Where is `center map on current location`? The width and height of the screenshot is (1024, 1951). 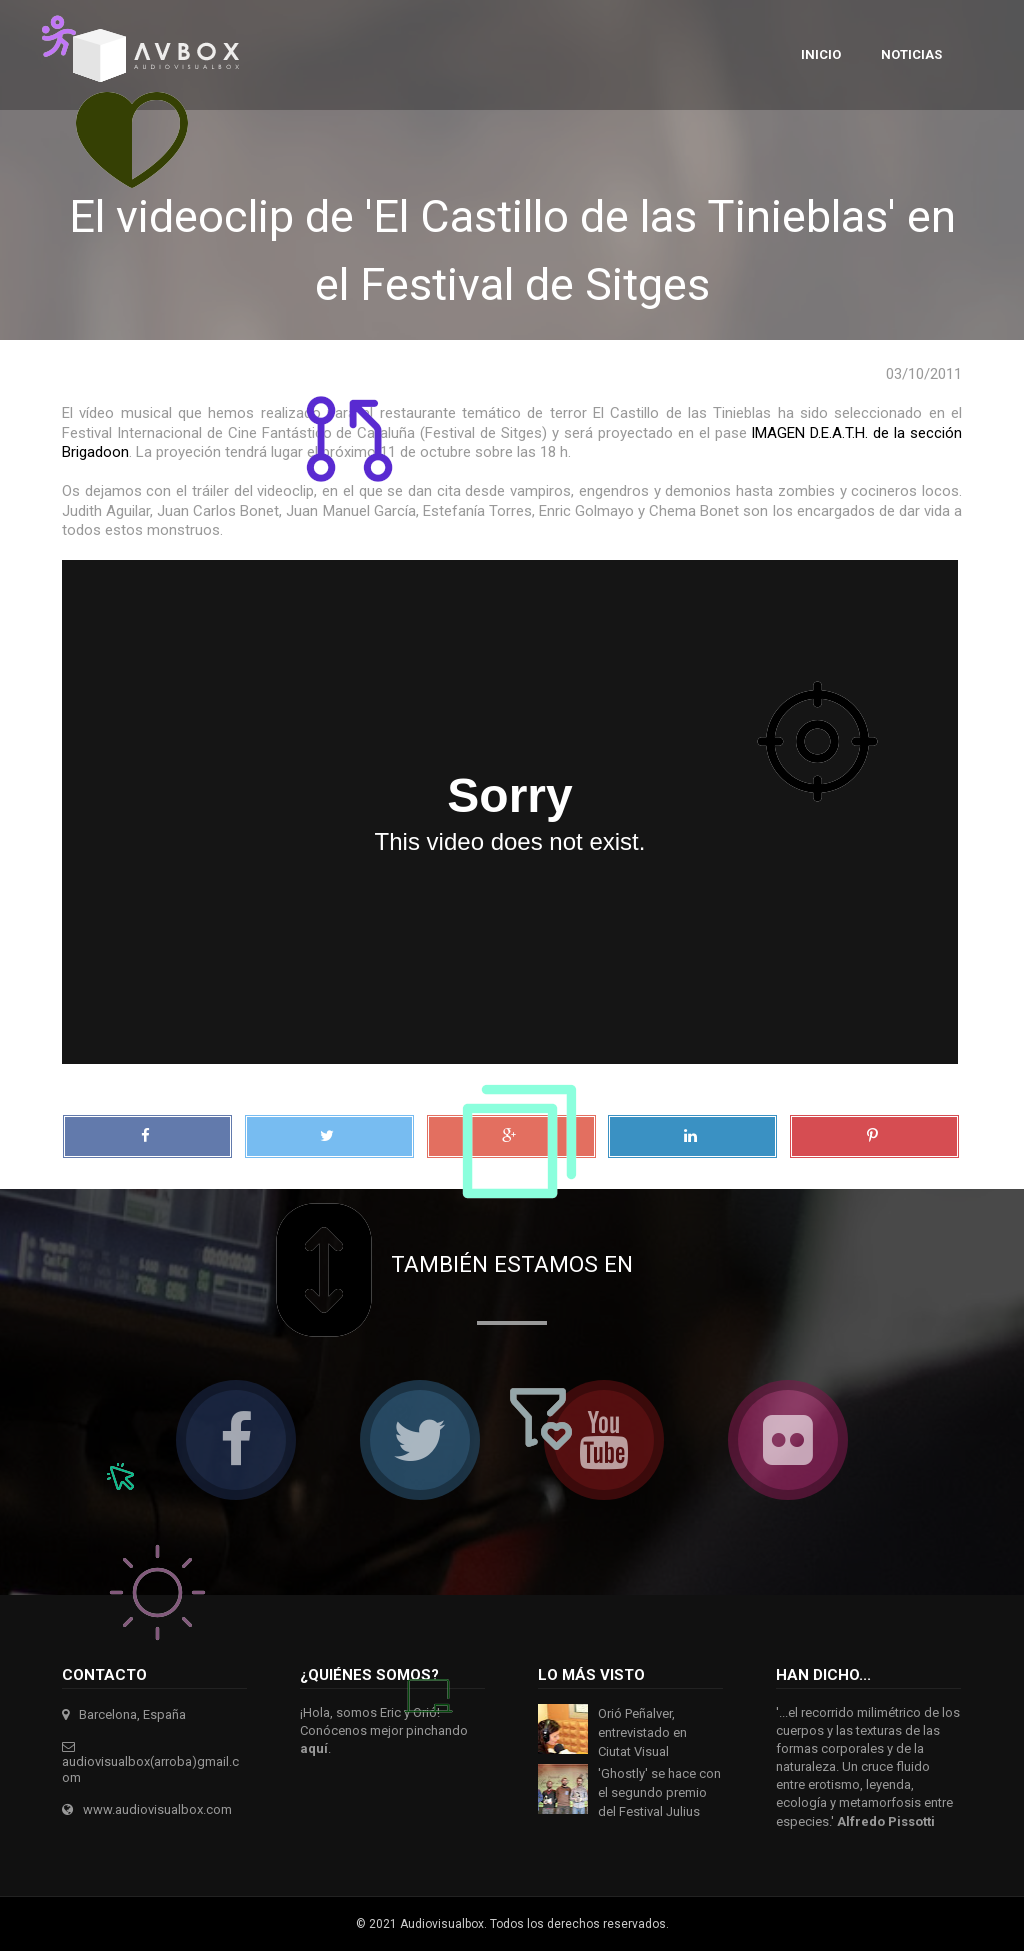 center map on current location is located at coordinates (817, 741).